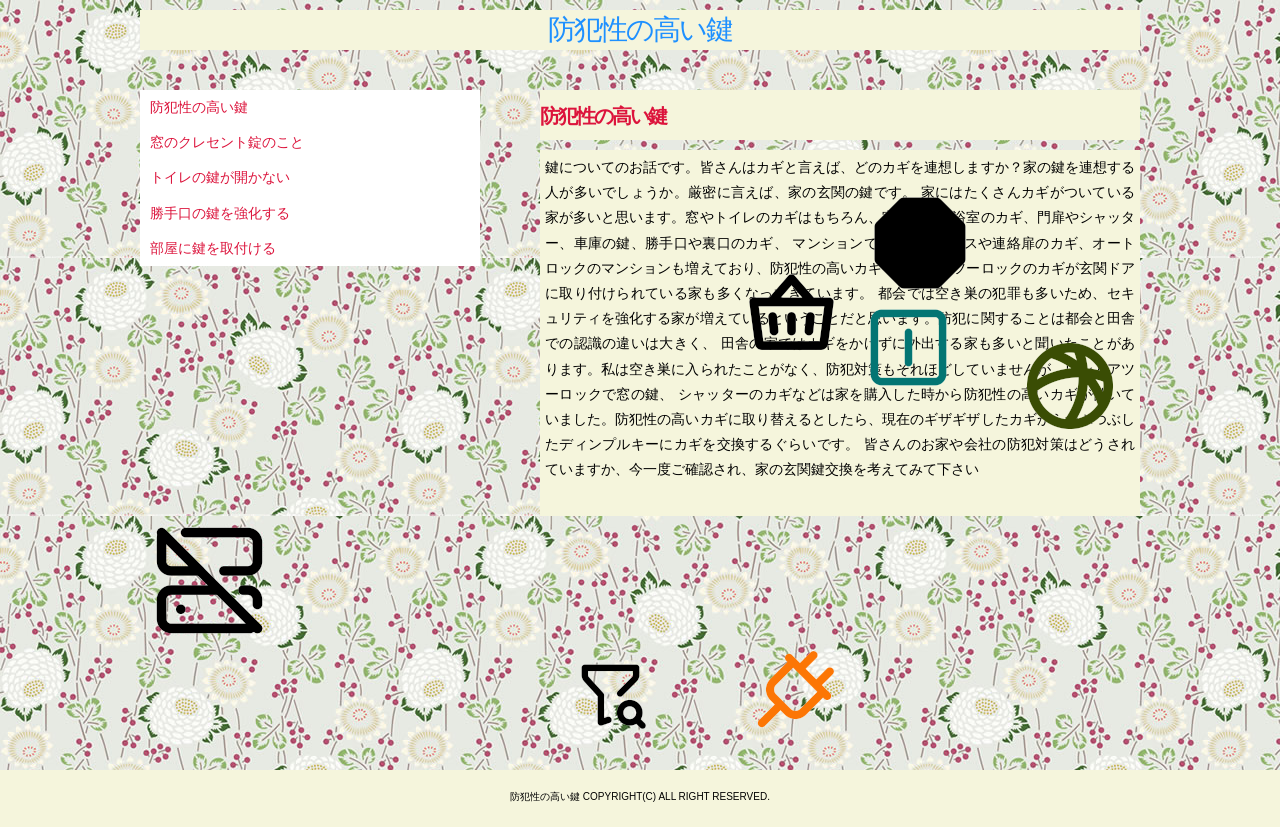 This screenshot has width=1280, height=827. I want to click on access games or entertainment section, so click(1070, 386).